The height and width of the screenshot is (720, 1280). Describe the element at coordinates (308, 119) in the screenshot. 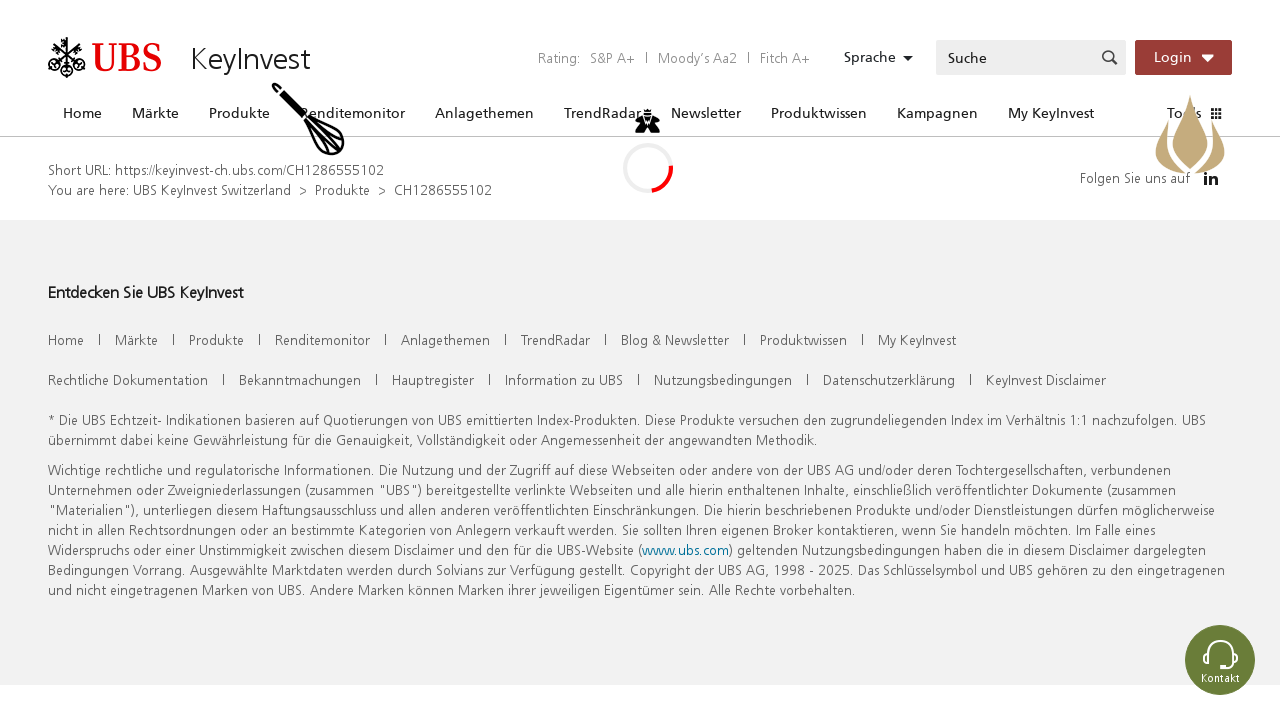

I see `access cooking or baking tools` at that location.